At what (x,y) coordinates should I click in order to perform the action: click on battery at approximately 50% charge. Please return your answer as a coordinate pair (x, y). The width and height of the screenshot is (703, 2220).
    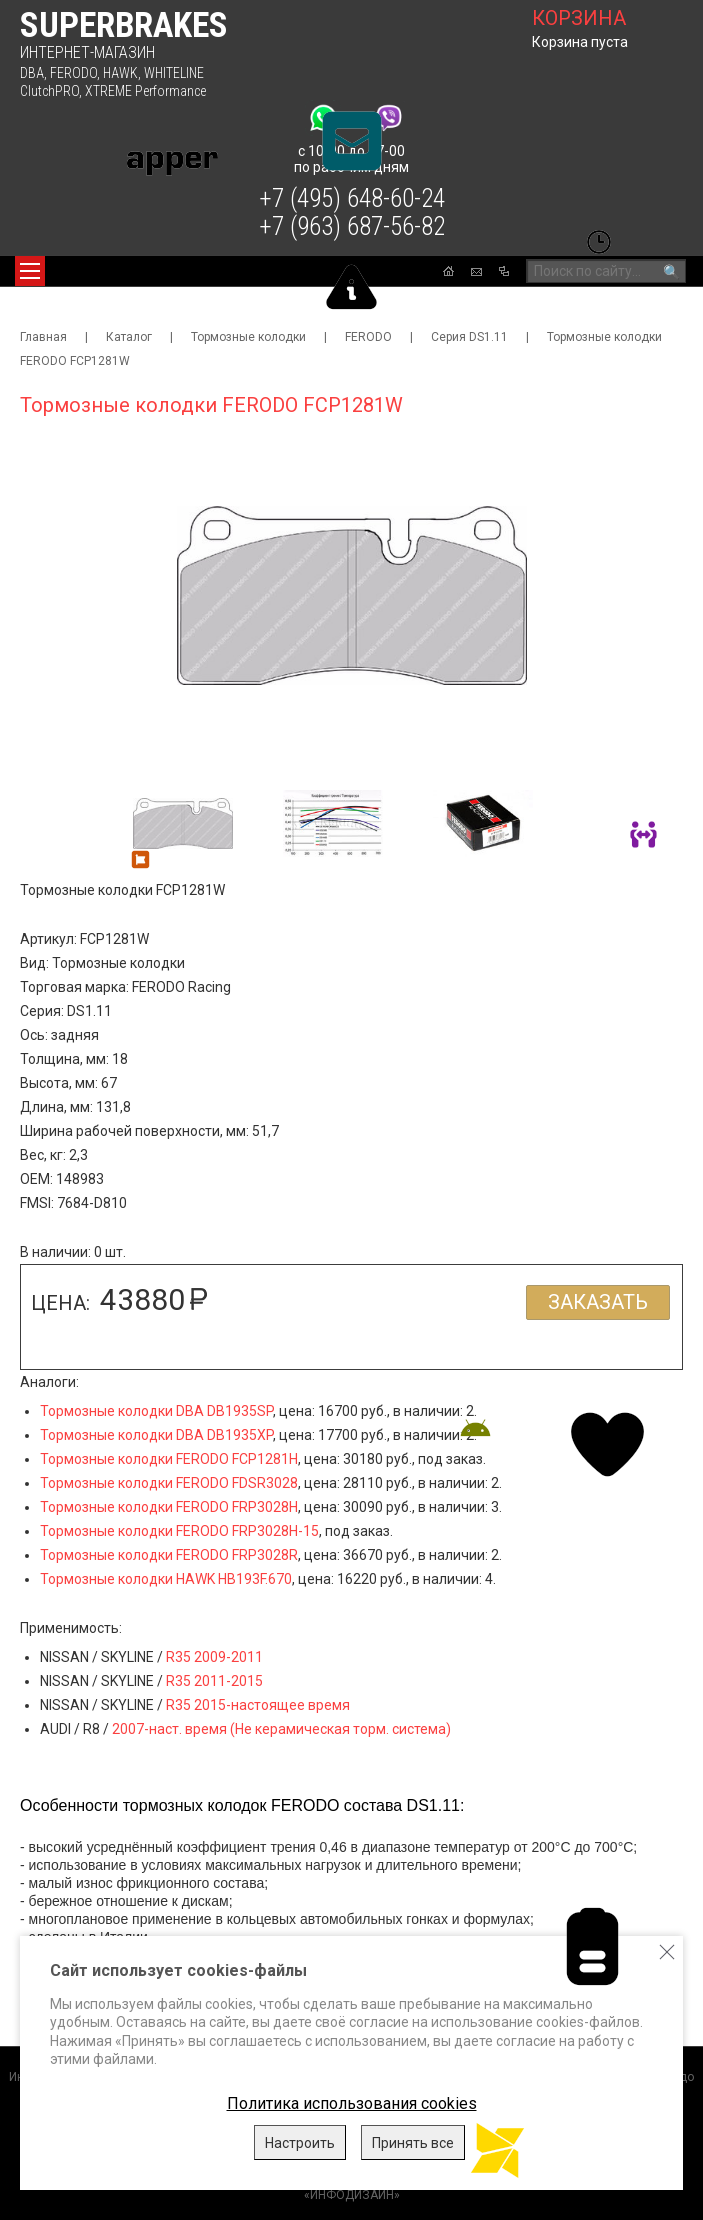
    Looking at the image, I should click on (592, 1946).